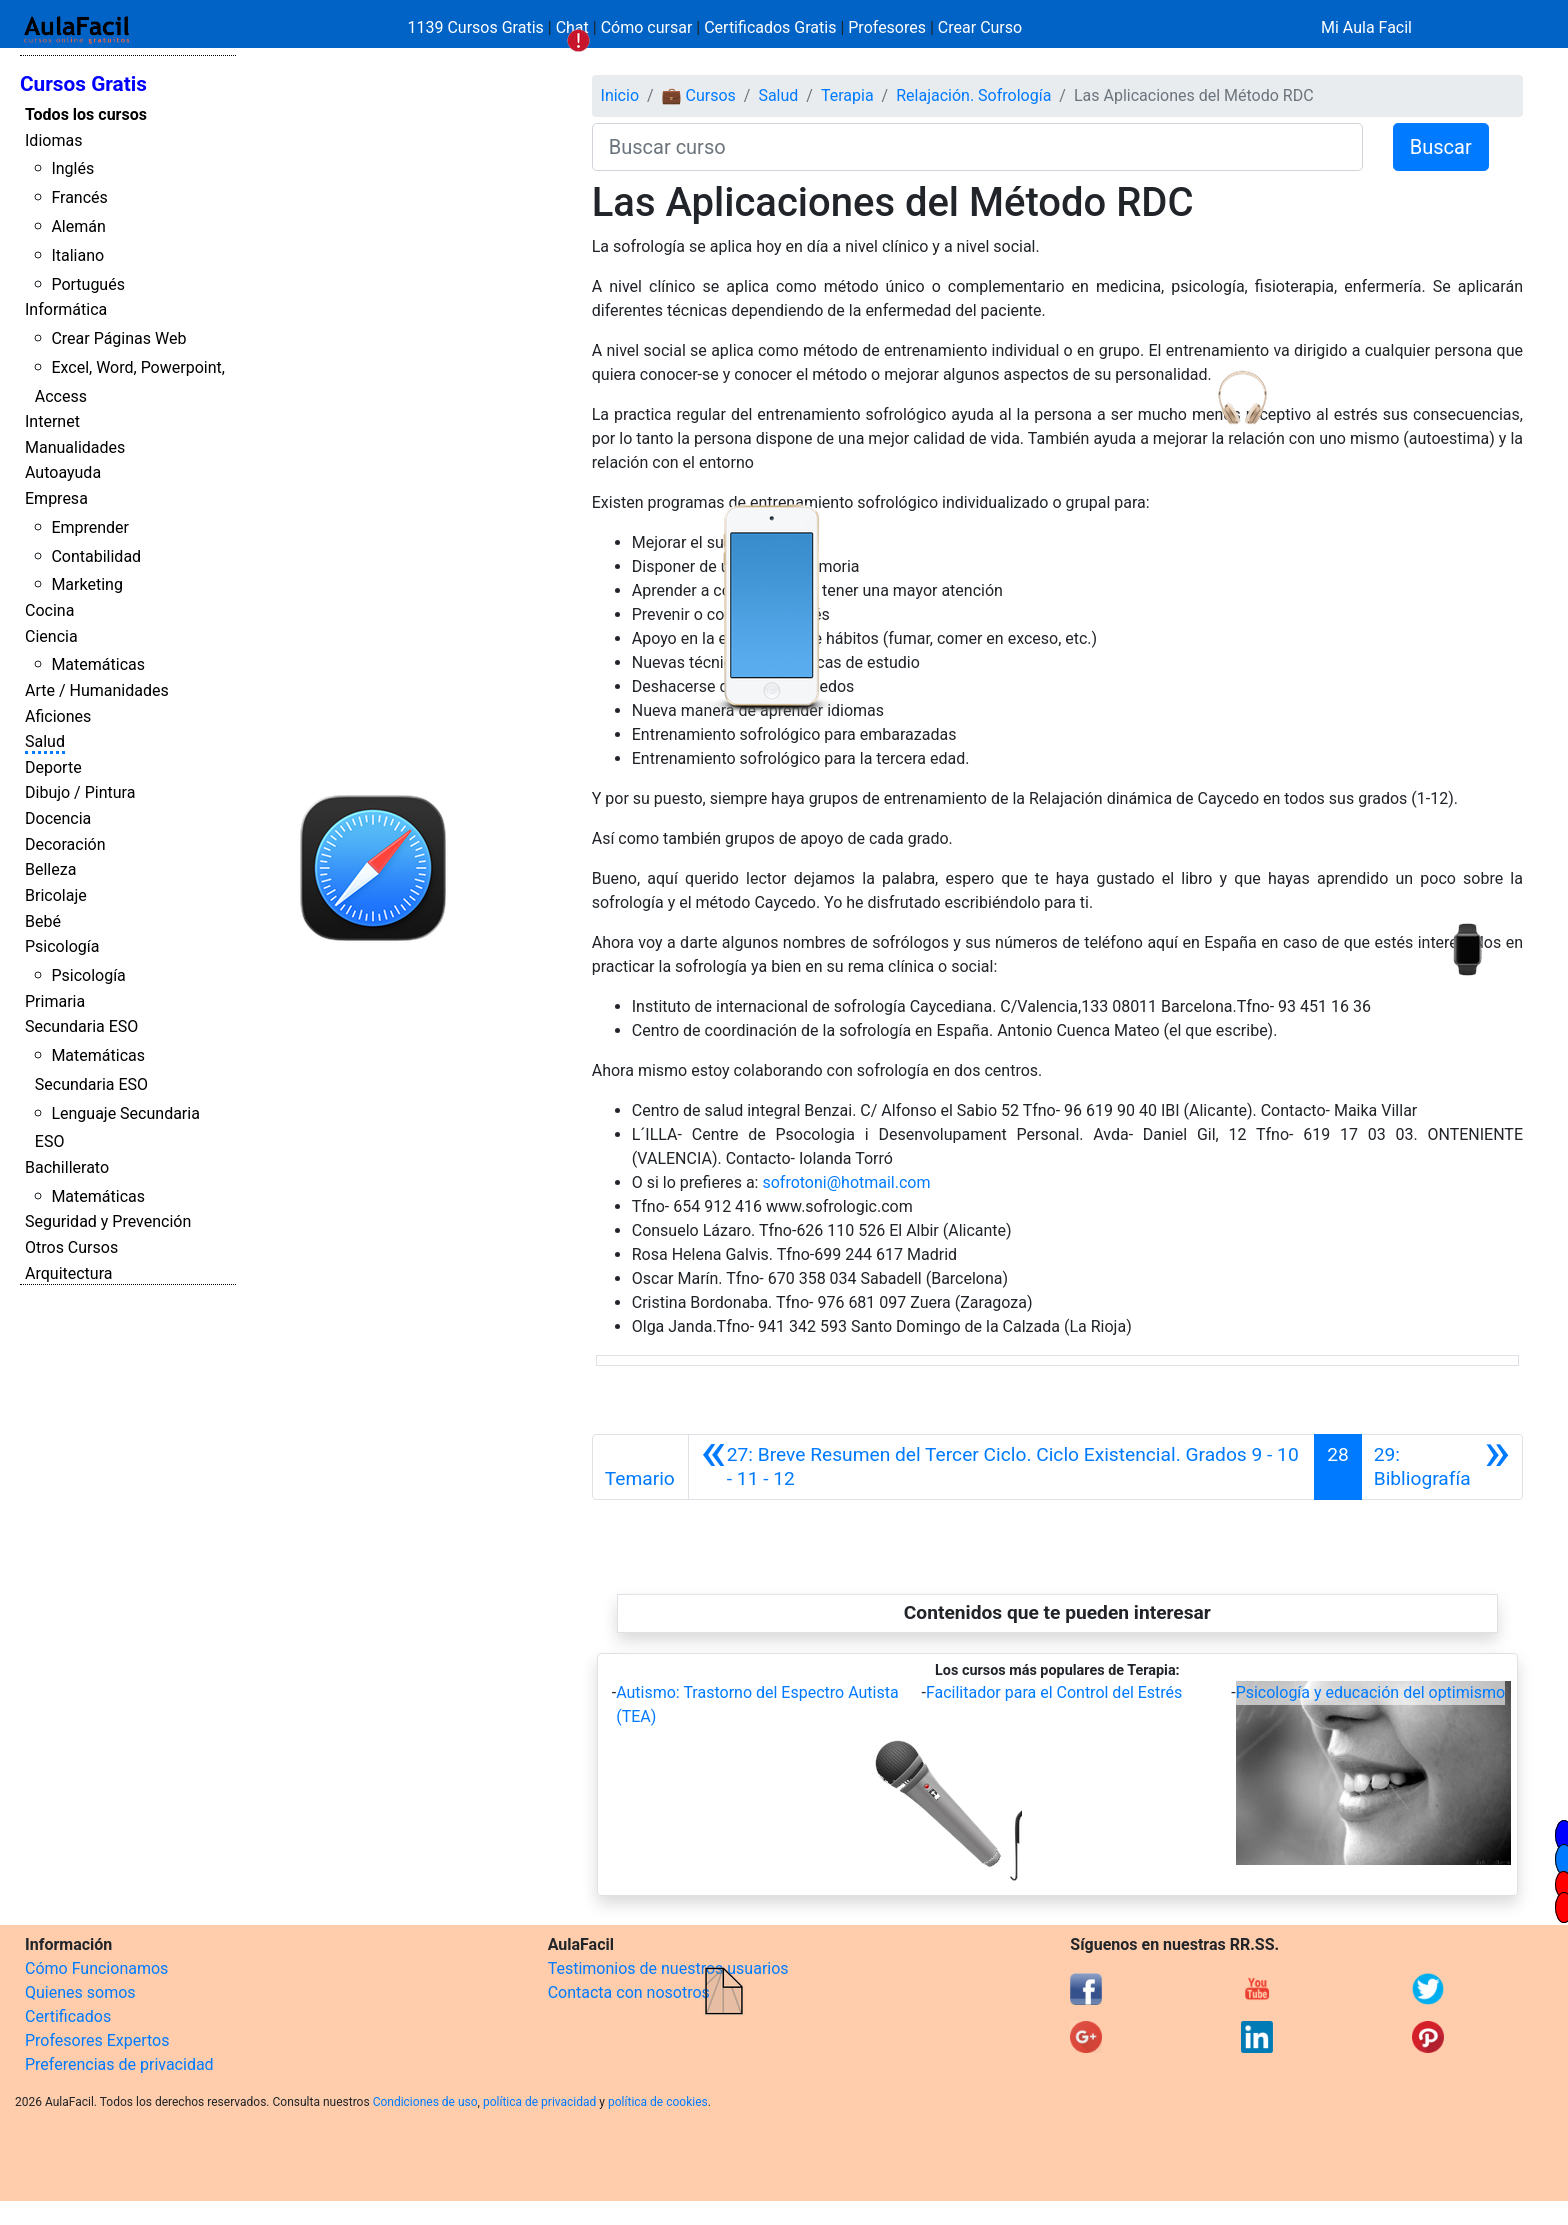 This screenshot has width=1568, height=2225. What do you see at coordinates (772, 609) in the screenshot?
I see `iPod Touch device connected` at bounding box center [772, 609].